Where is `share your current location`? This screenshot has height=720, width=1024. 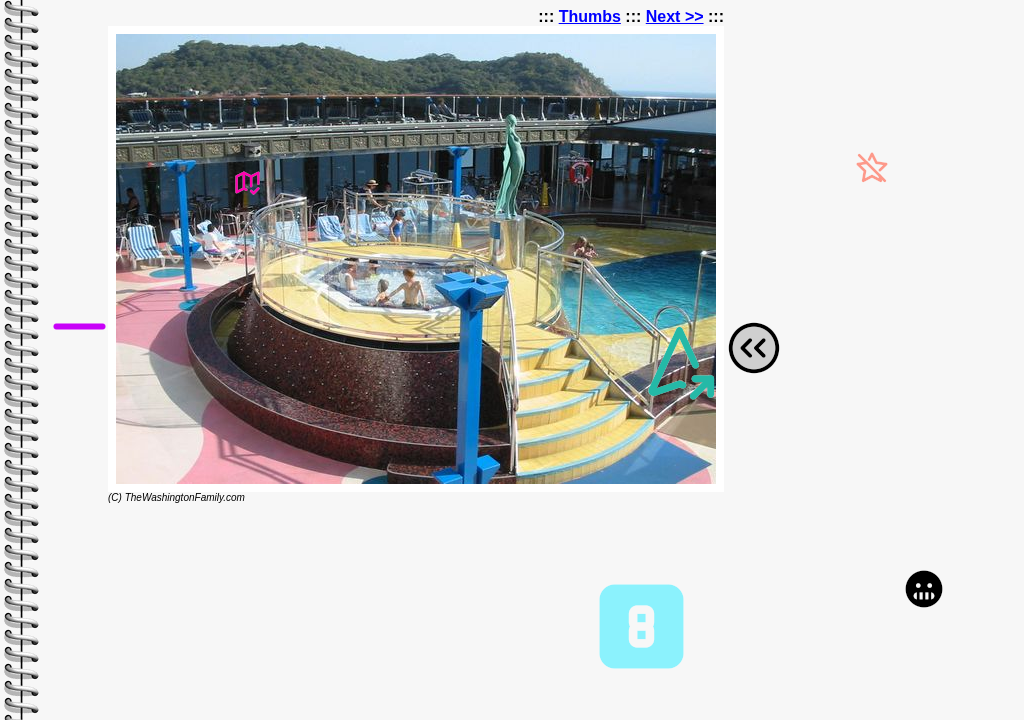
share your current location is located at coordinates (679, 361).